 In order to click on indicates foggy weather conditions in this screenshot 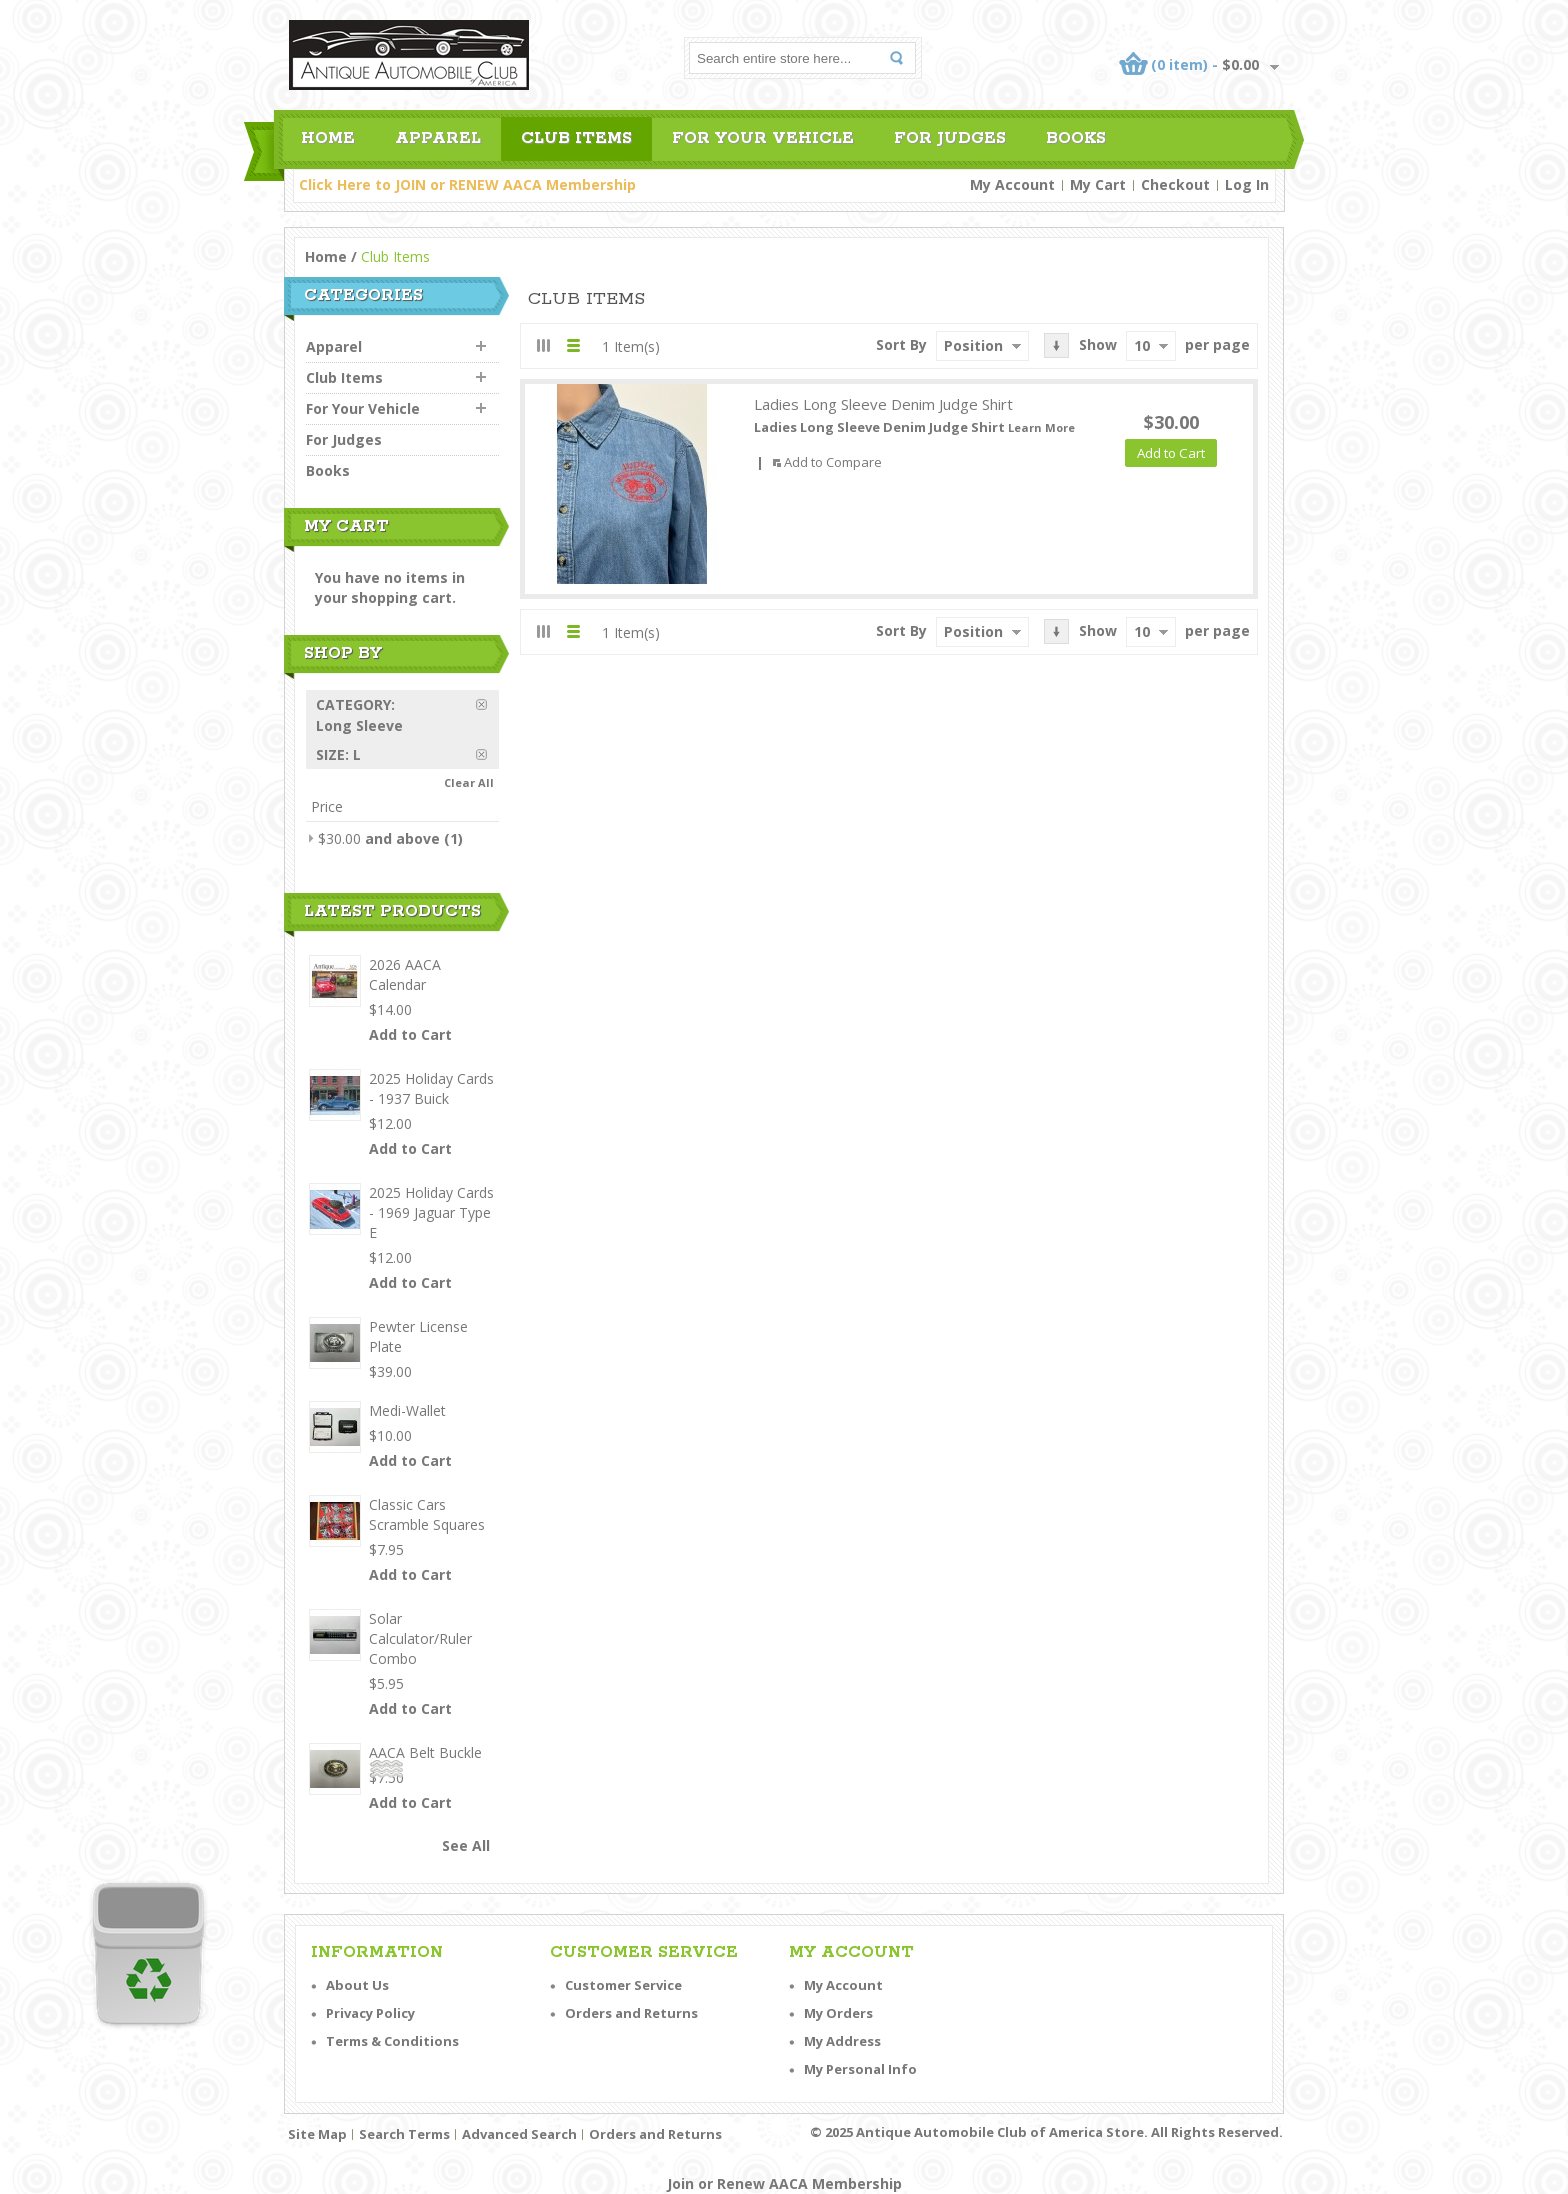, I will do `click(387, 1768)`.